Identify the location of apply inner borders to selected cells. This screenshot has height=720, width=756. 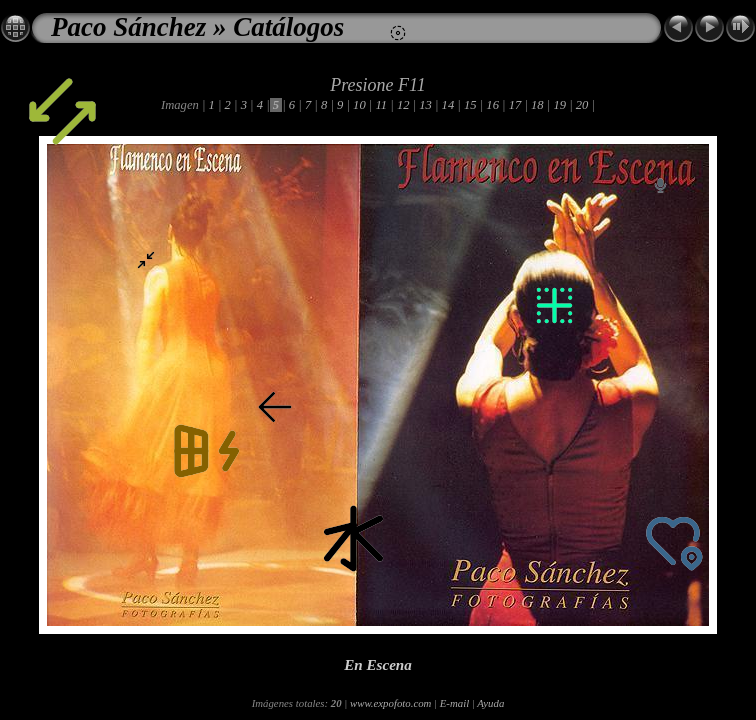
(554, 305).